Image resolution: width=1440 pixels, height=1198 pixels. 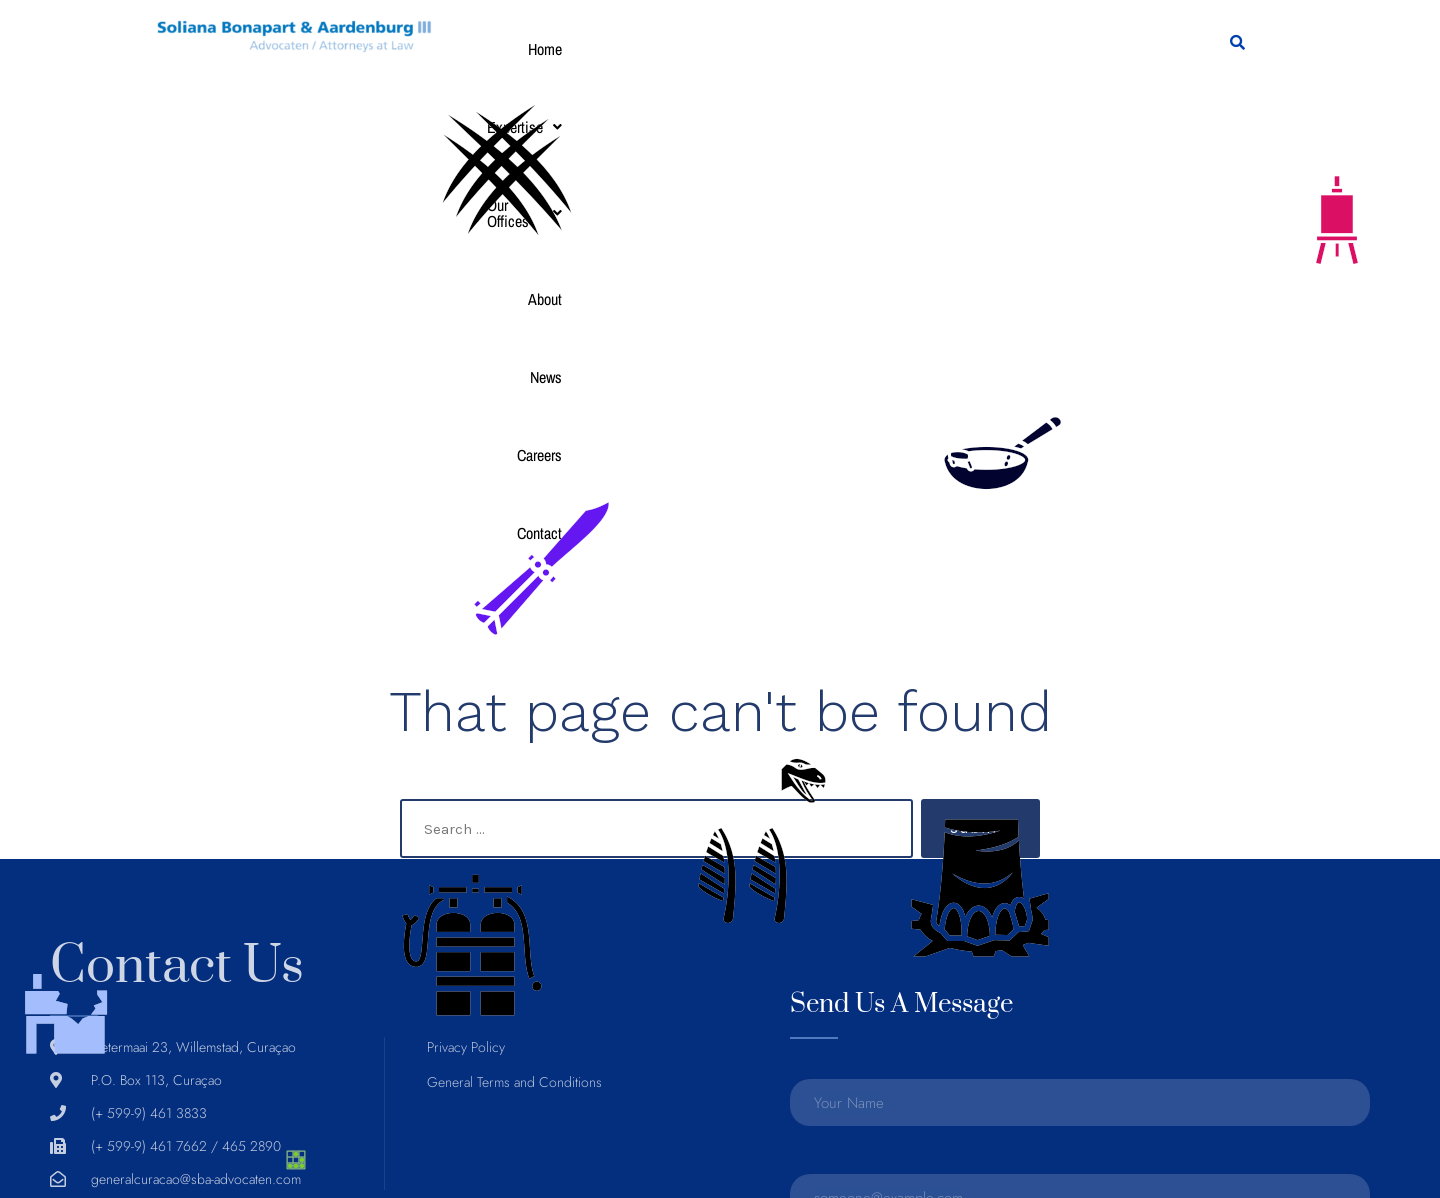 I want to click on hieroglyph or ancient symbol representing the letter Y, so click(x=742, y=875).